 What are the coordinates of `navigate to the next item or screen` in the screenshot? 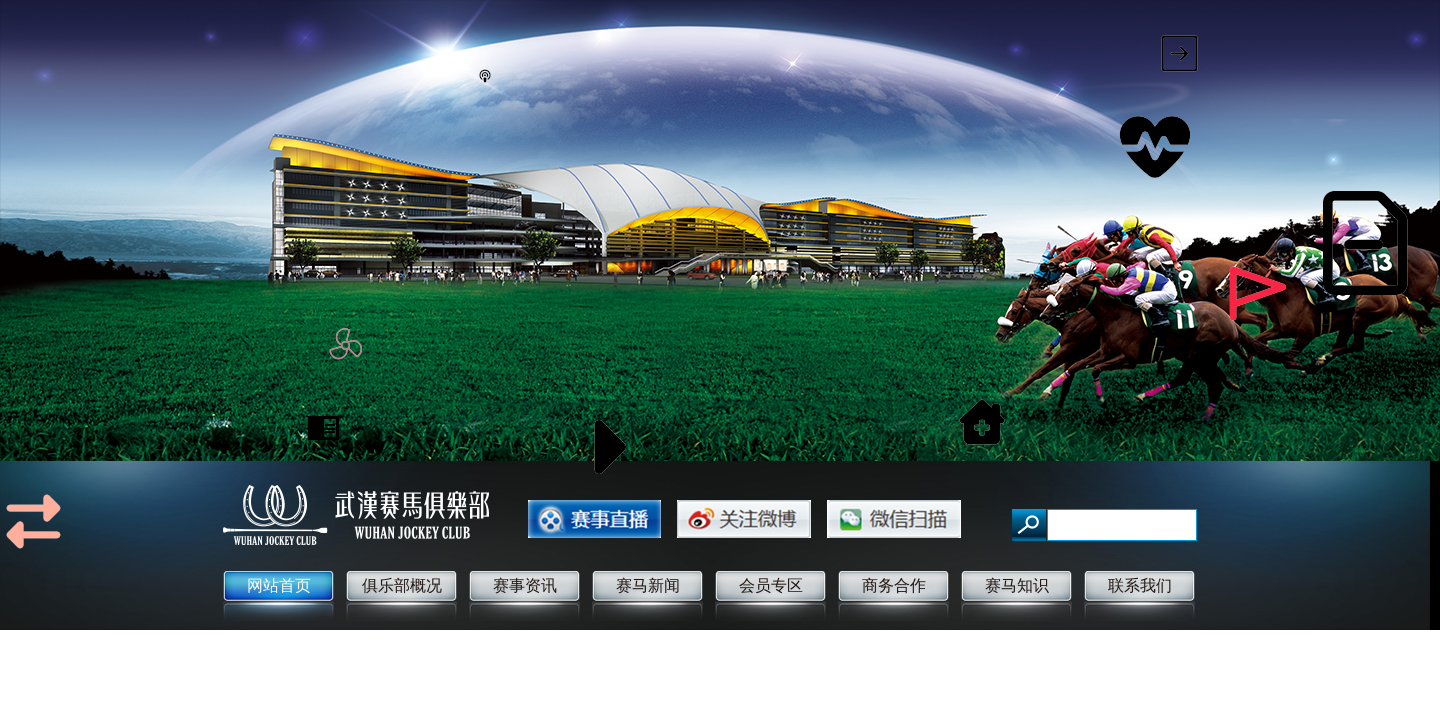 It's located at (1179, 53).